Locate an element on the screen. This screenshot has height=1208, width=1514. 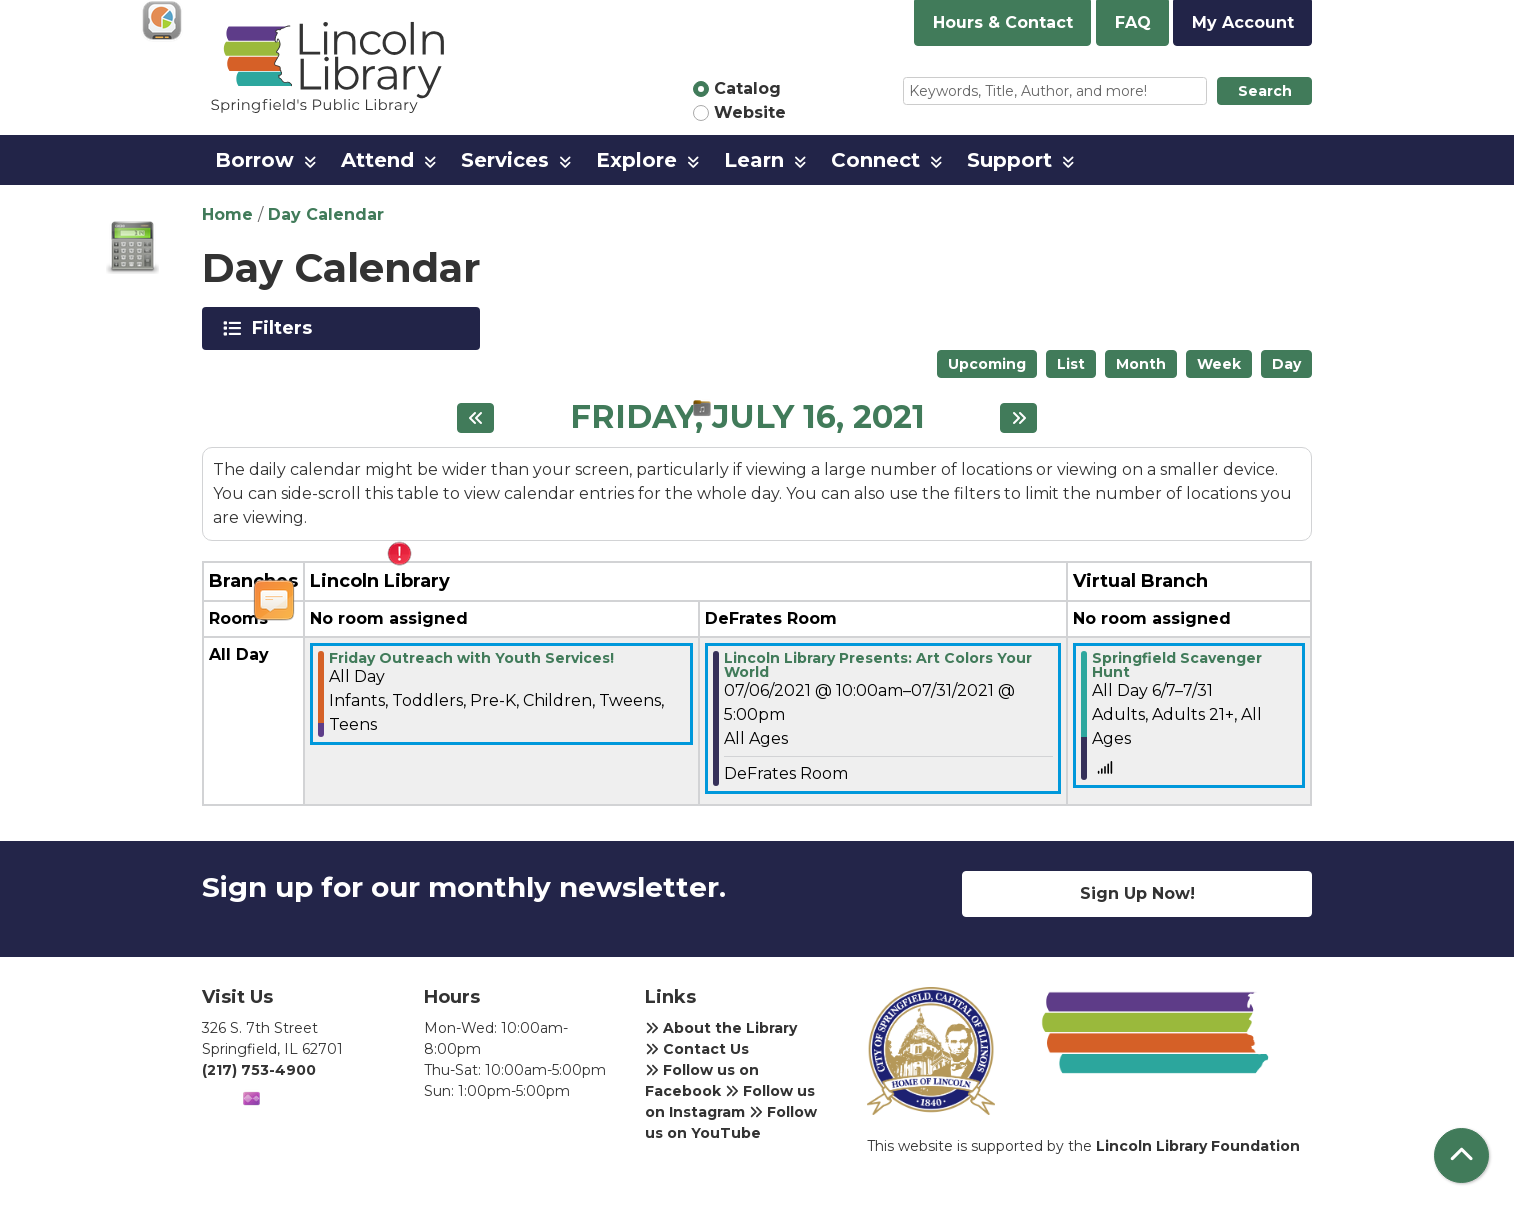
open disk usage analyzer is located at coordinates (162, 21).